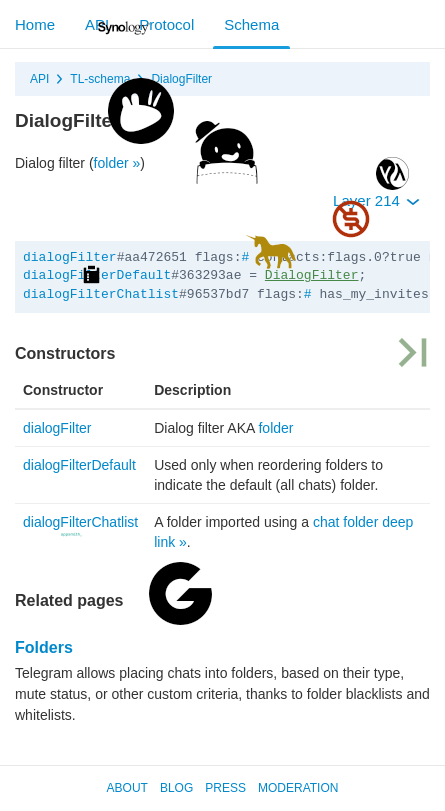 The height and width of the screenshot is (811, 445). What do you see at coordinates (226, 152) in the screenshot?
I see `open the Tapas app` at bounding box center [226, 152].